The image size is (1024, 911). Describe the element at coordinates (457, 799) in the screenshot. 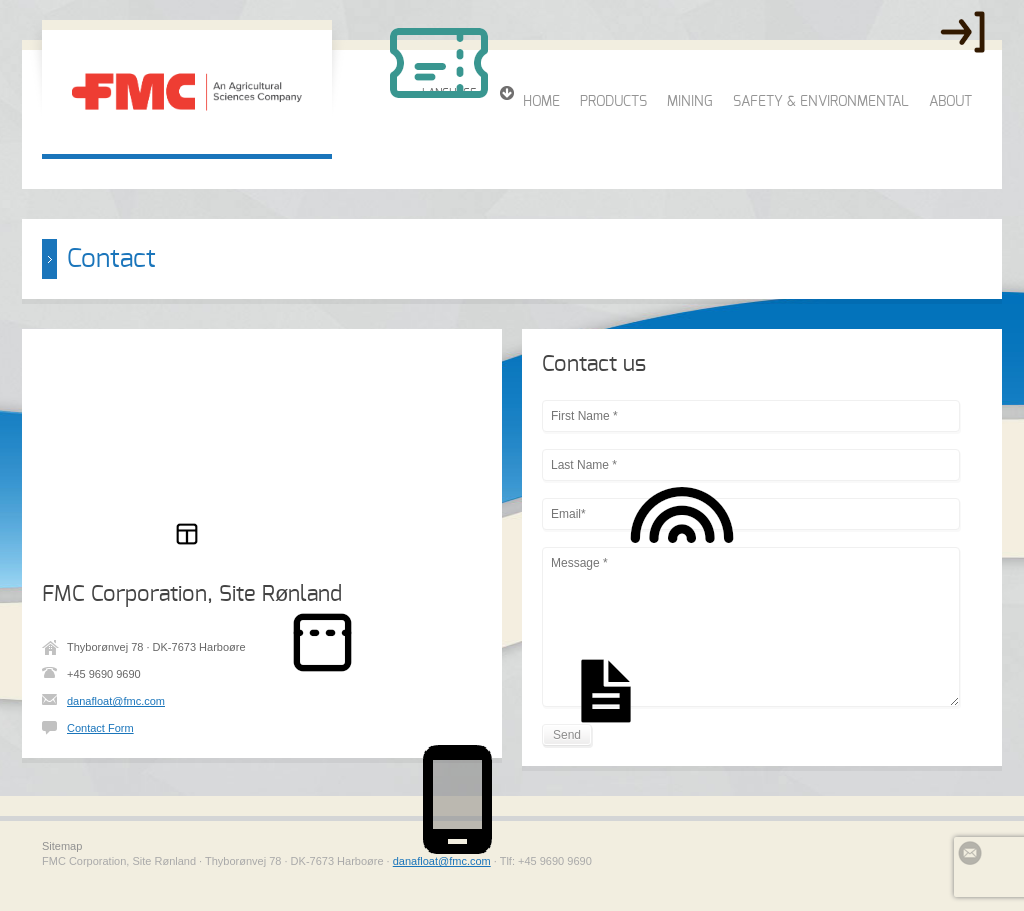

I see `indicates an android device` at that location.